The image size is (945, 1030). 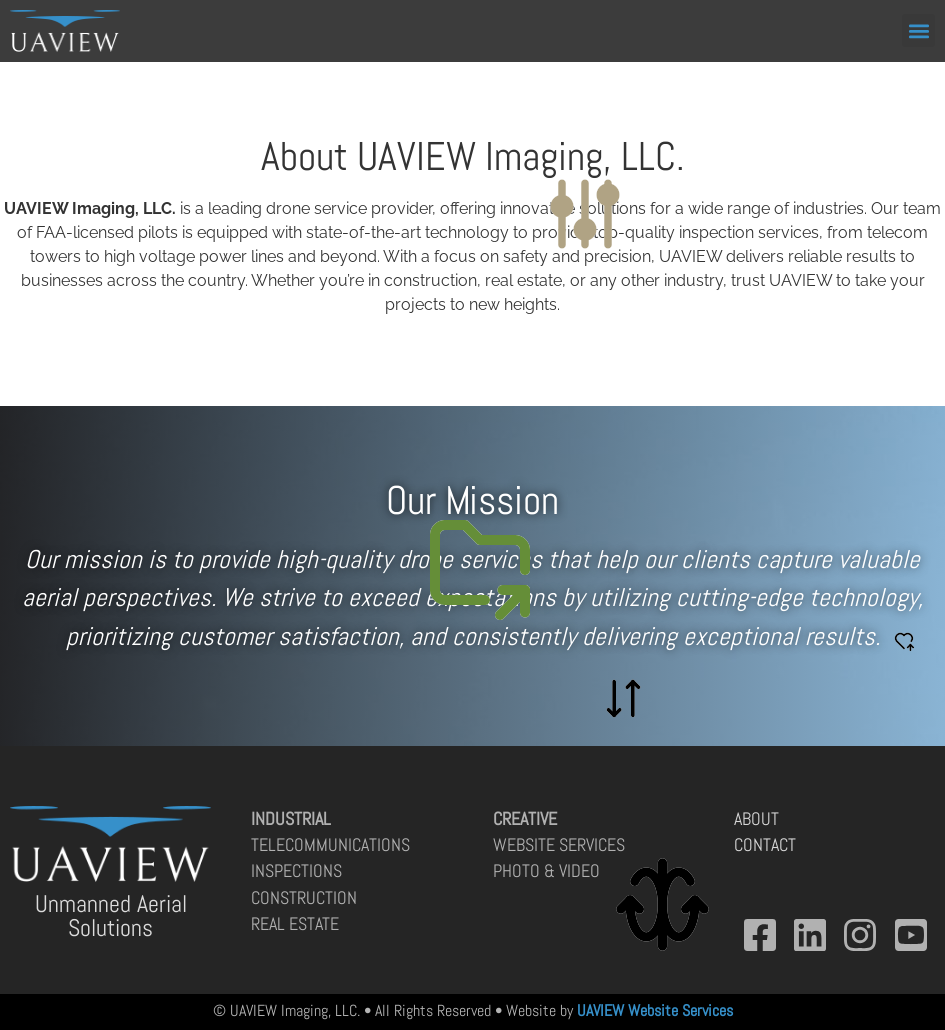 I want to click on sort items in ascending or descending order, so click(x=623, y=698).